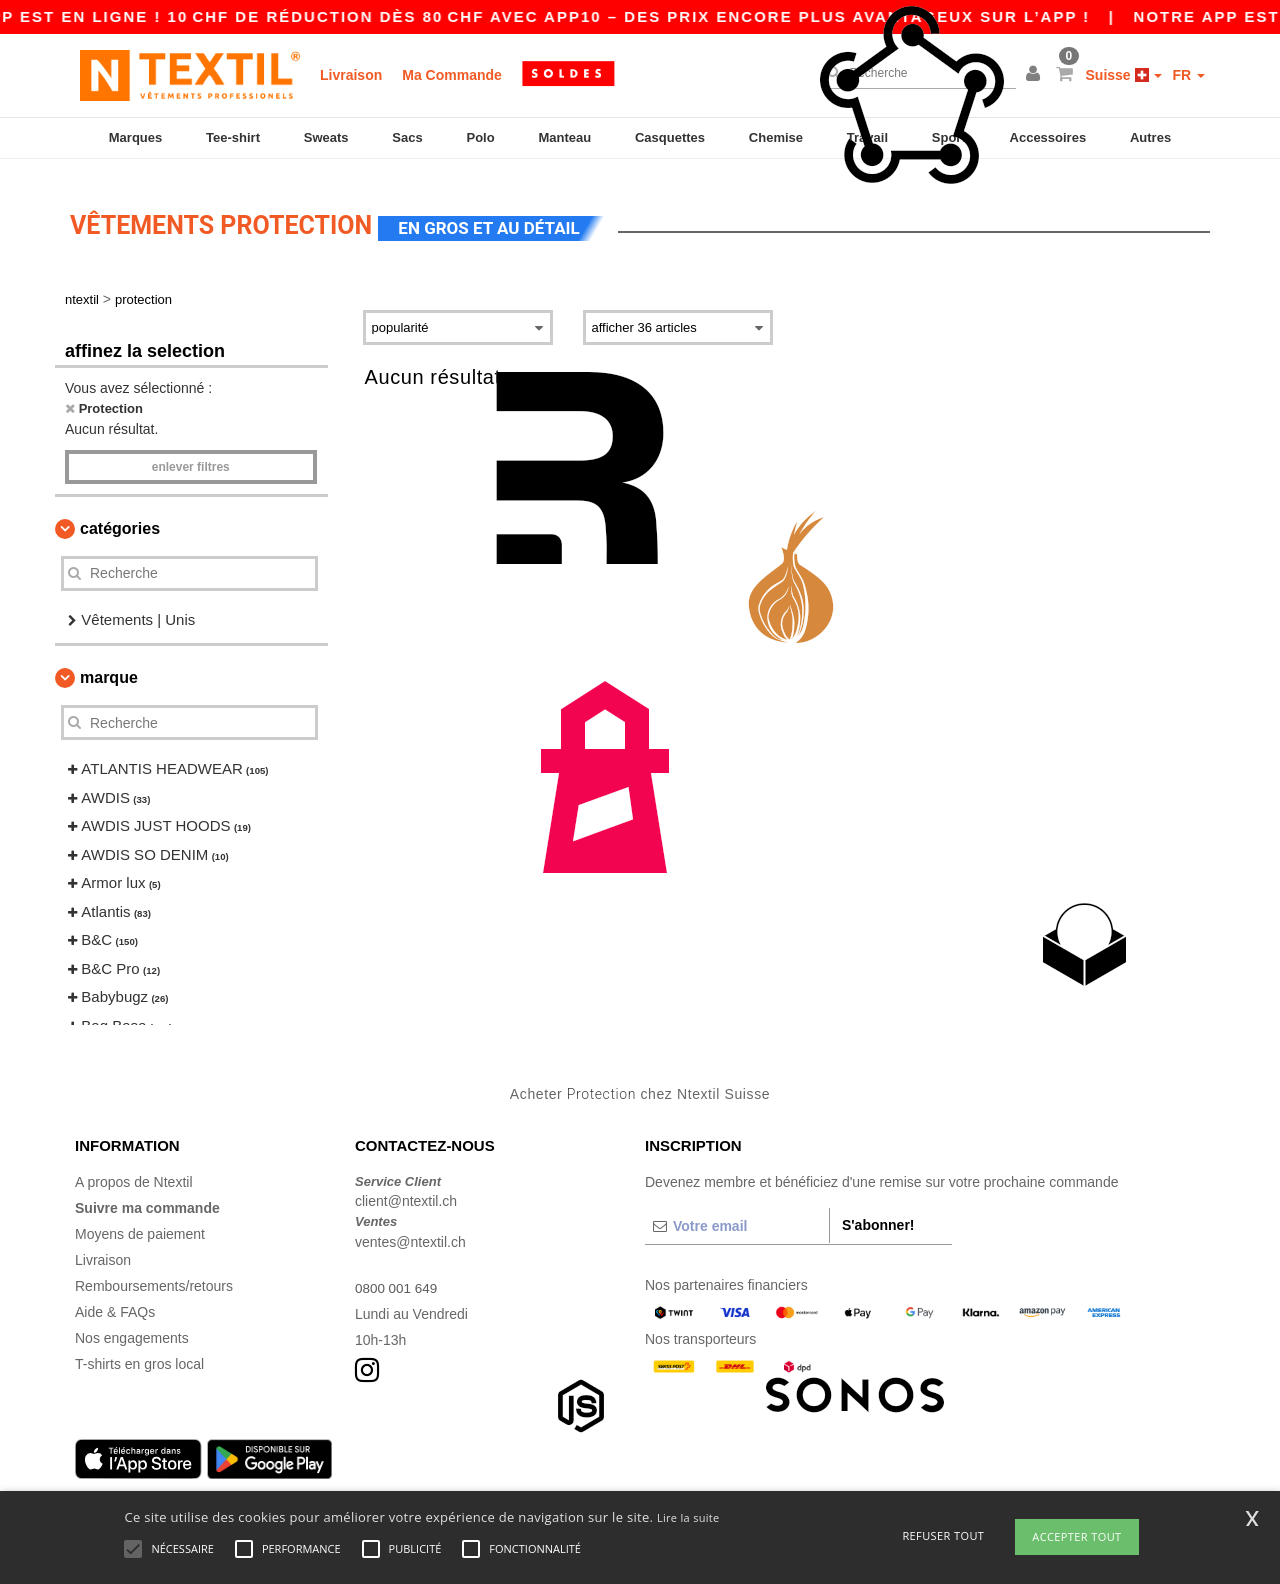 The image size is (1280, 1584). What do you see at coordinates (791, 577) in the screenshot?
I see `launch the Tor browser for anonymous browsing` at bounding box center [791, 577].